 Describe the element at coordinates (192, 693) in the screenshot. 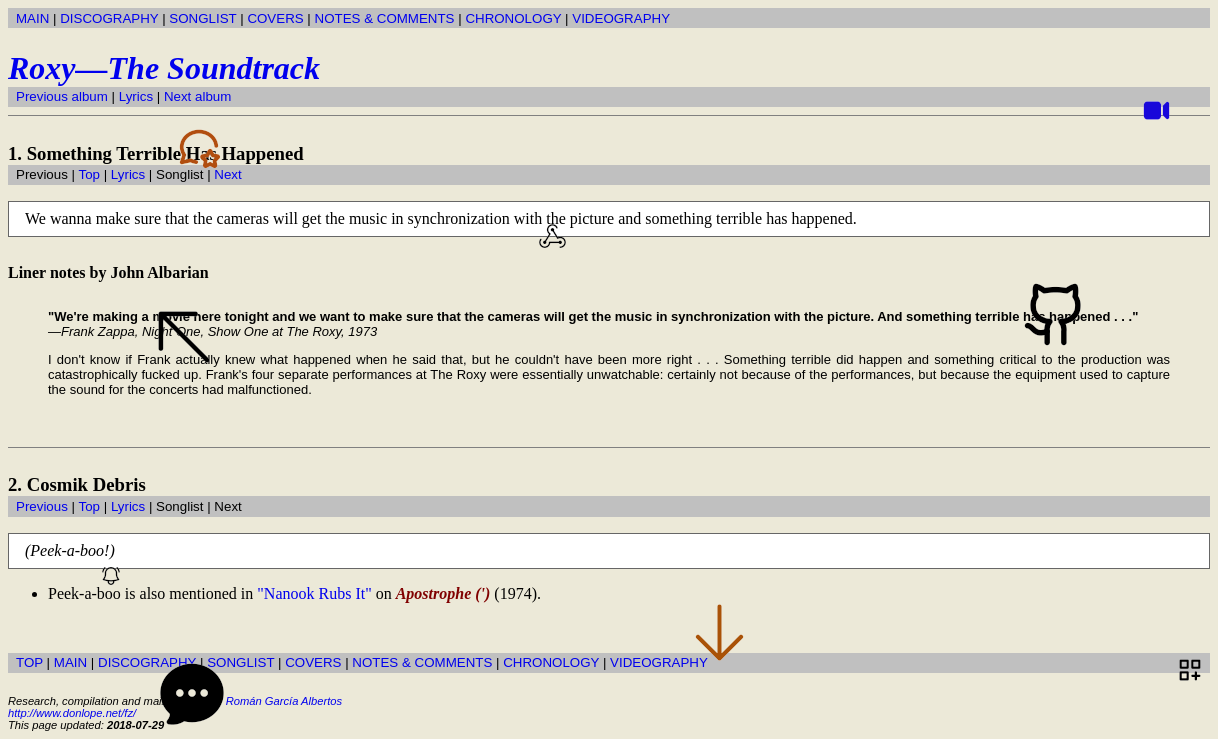

I see `open messaging or chat` at that location.